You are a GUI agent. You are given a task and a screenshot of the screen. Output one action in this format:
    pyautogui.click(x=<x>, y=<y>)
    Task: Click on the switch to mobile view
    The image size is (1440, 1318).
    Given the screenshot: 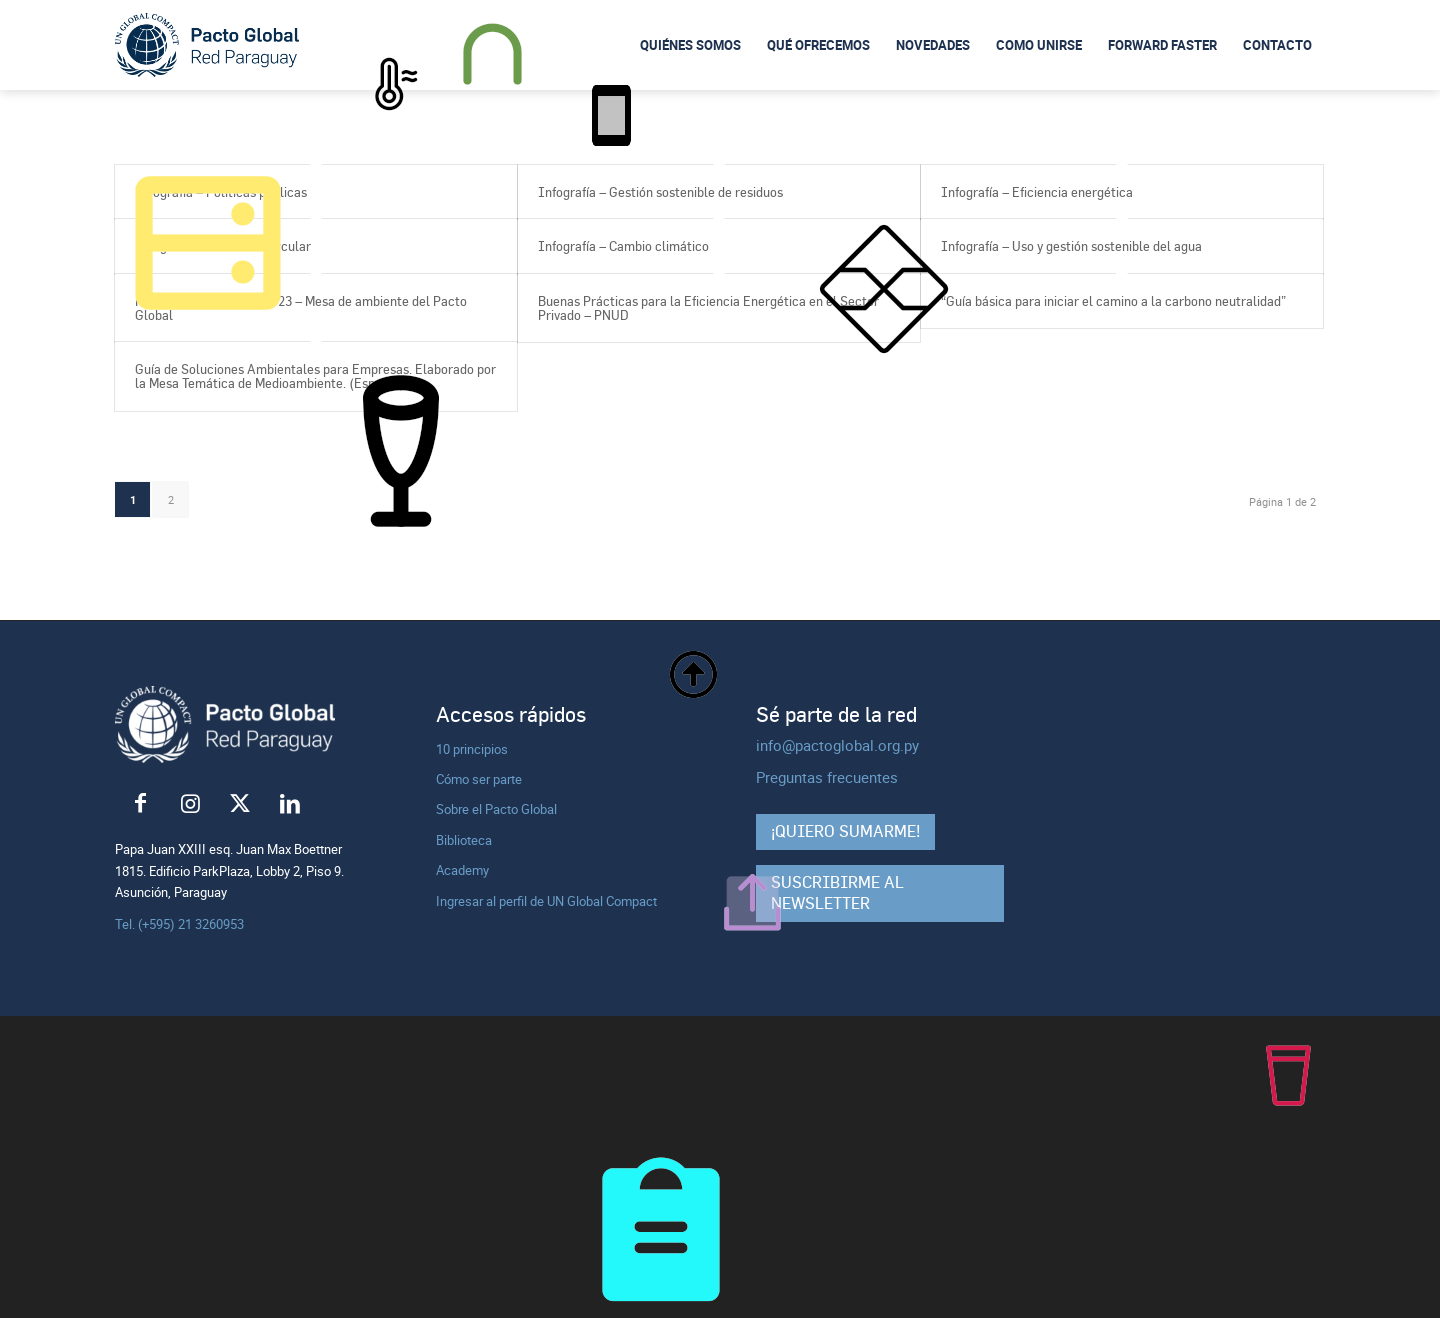 What is the action you would take?
    pyautogui.click(x=611, y=115)
    